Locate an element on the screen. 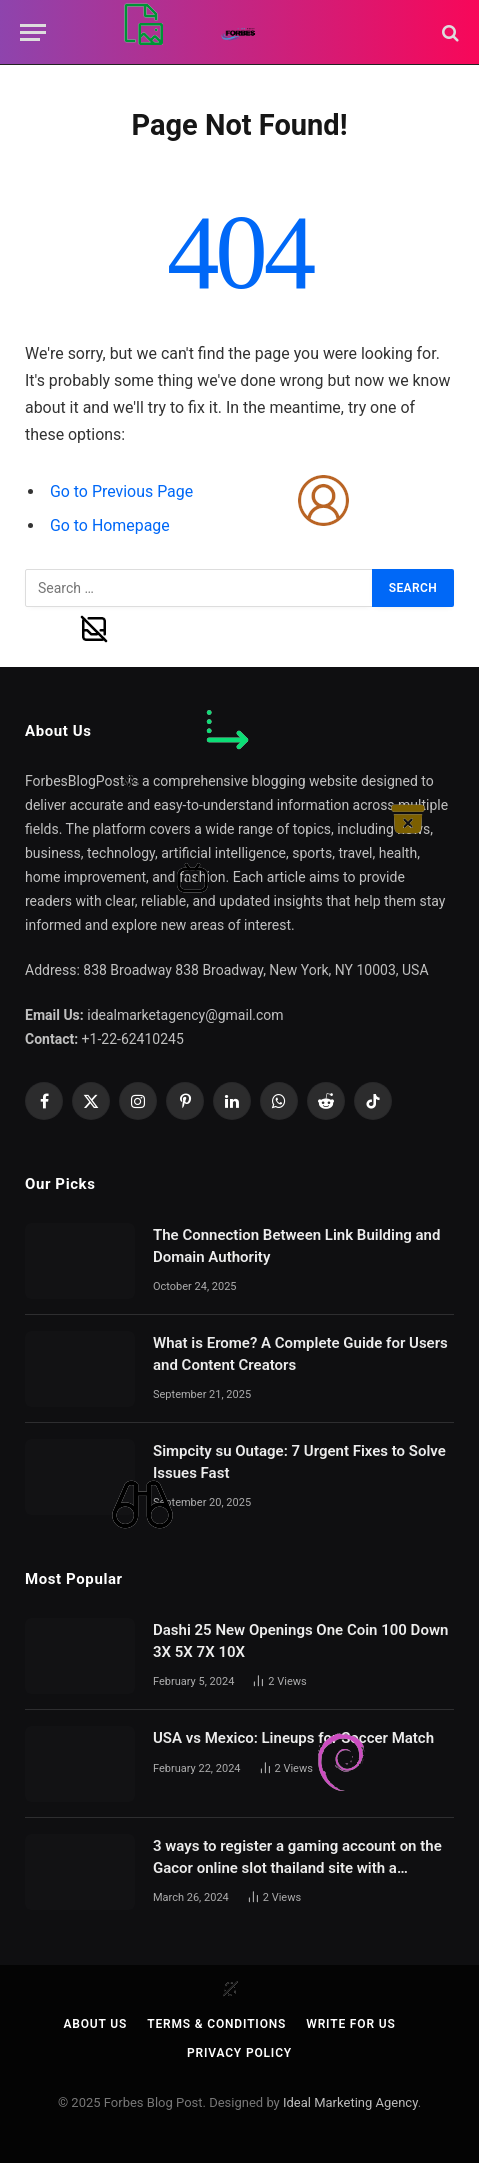 Image resolution: width=479 pixels, height=2163 pixels. mute notifications is located at coordinates (230, 1989).